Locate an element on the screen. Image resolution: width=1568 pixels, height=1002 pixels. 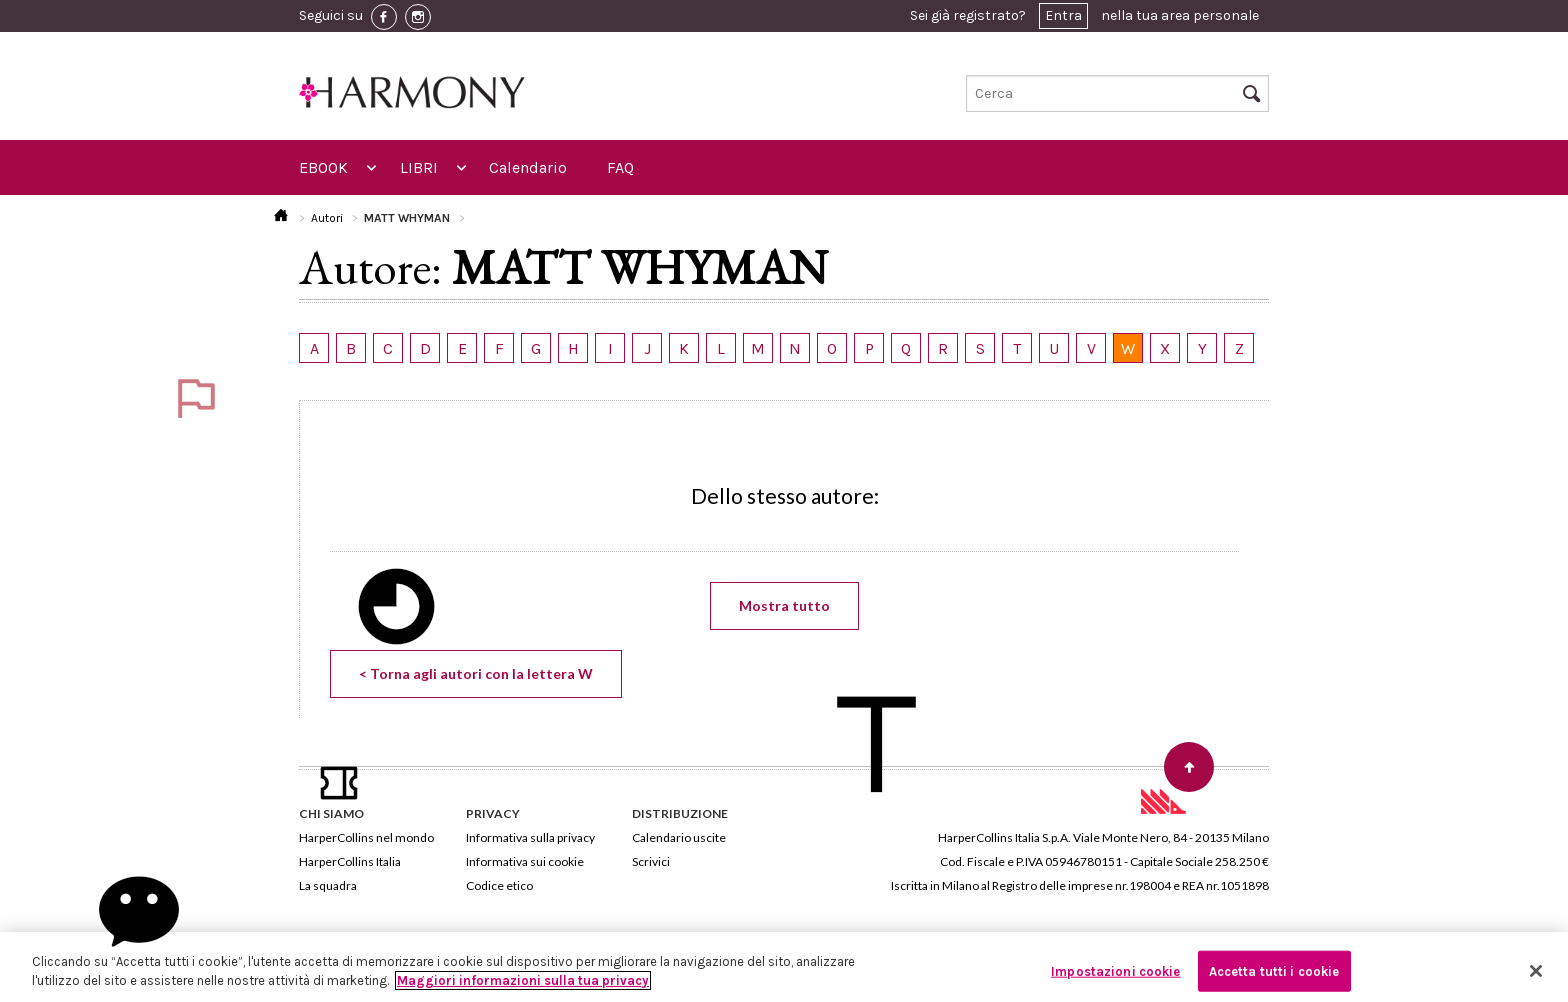
open PostHog analytics dashboard is located at coordinates (1163, 801).